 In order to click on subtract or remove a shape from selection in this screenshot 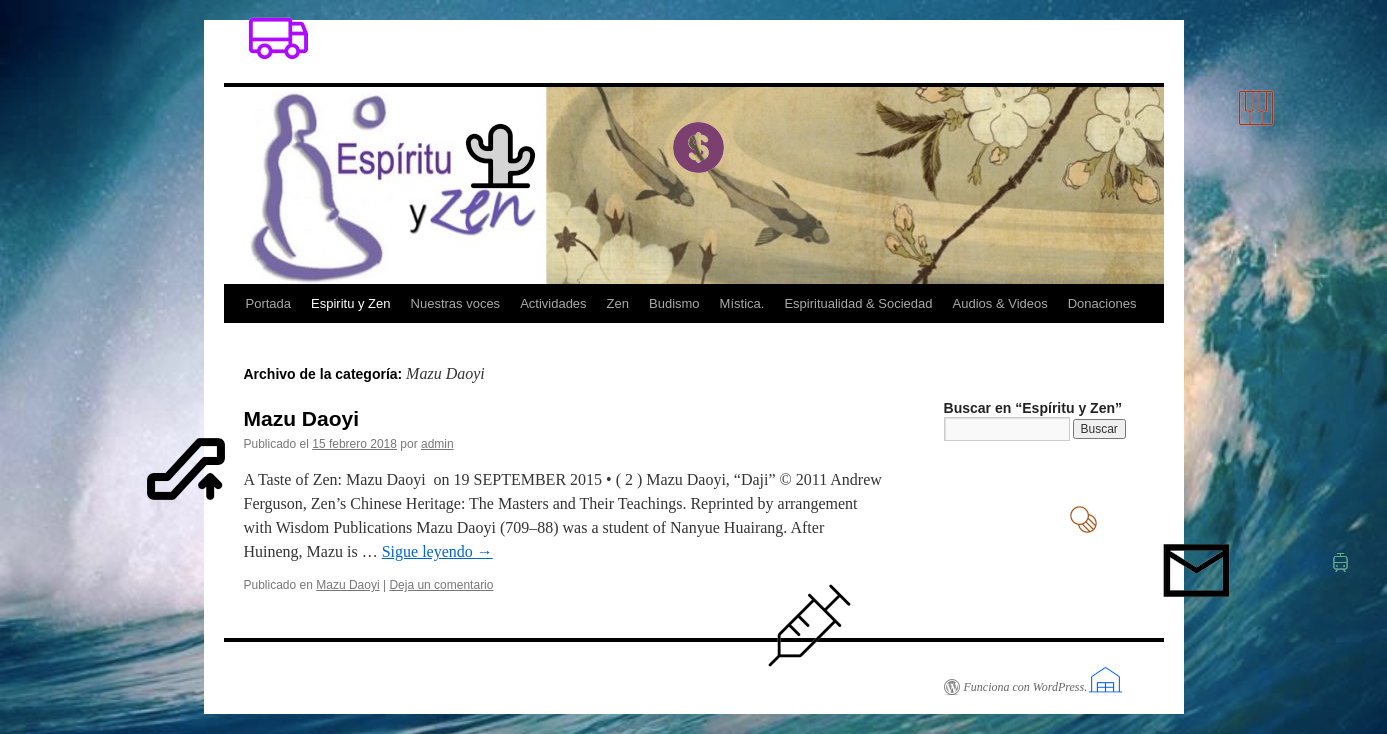, I will do `click(1083, 519)`.